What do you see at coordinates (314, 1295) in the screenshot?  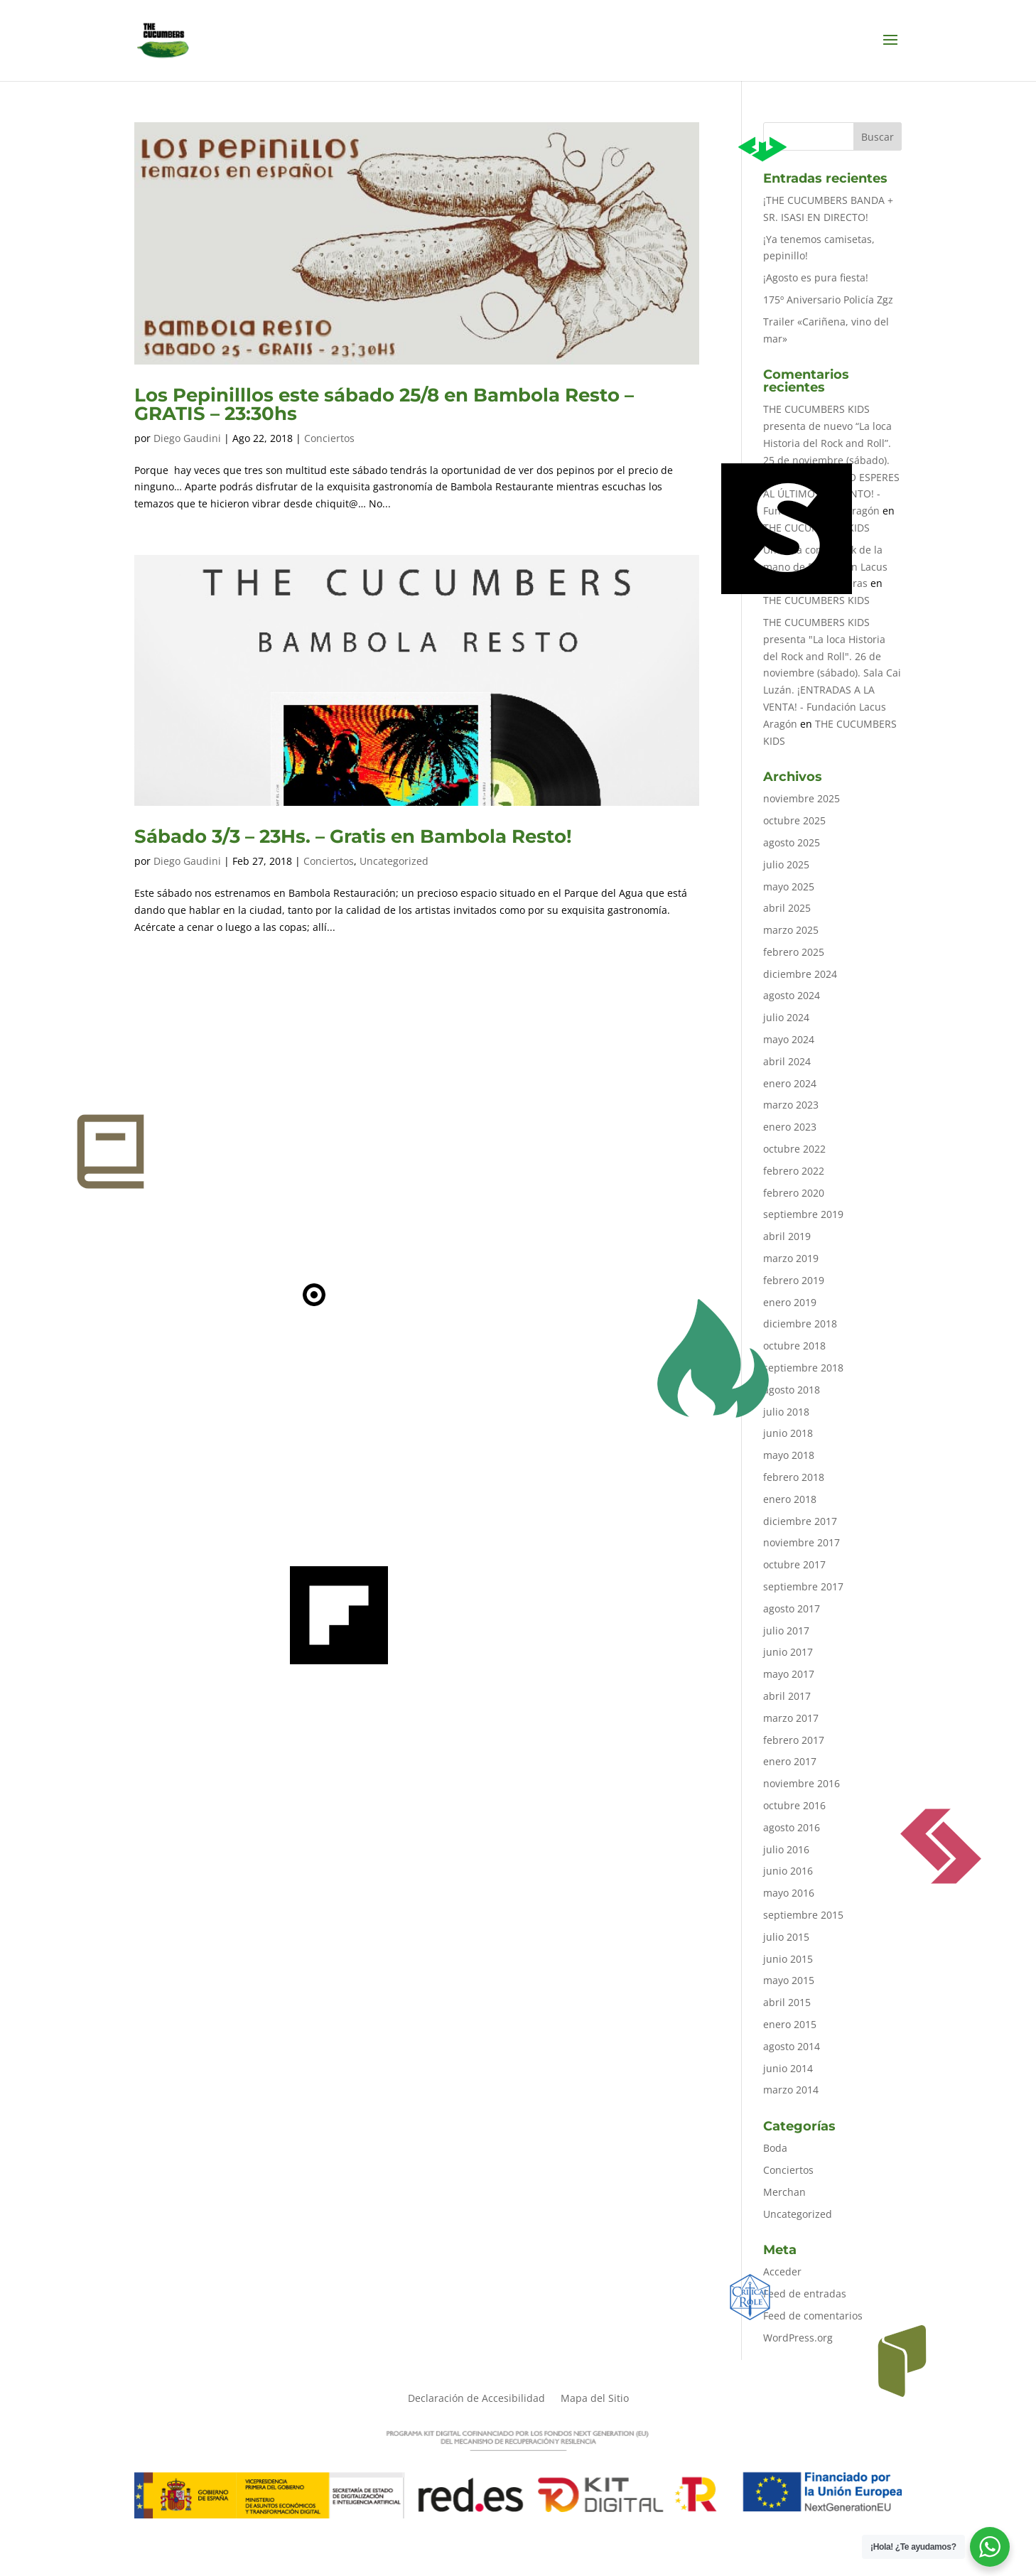 I see `Target store logo` at bounding box center [314, 1295].